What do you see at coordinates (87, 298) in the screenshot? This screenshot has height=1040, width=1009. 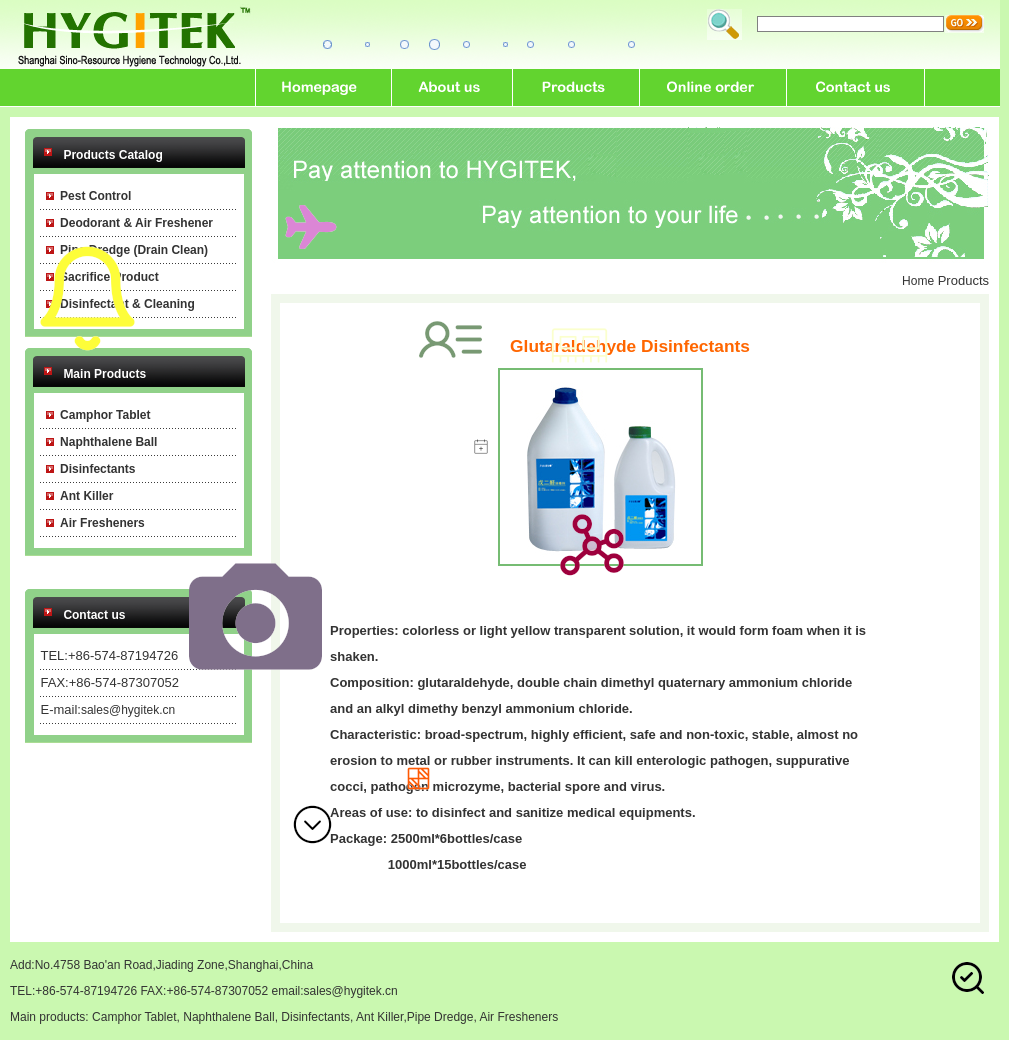 I see `view notifications` at bounding box center [87, 298].